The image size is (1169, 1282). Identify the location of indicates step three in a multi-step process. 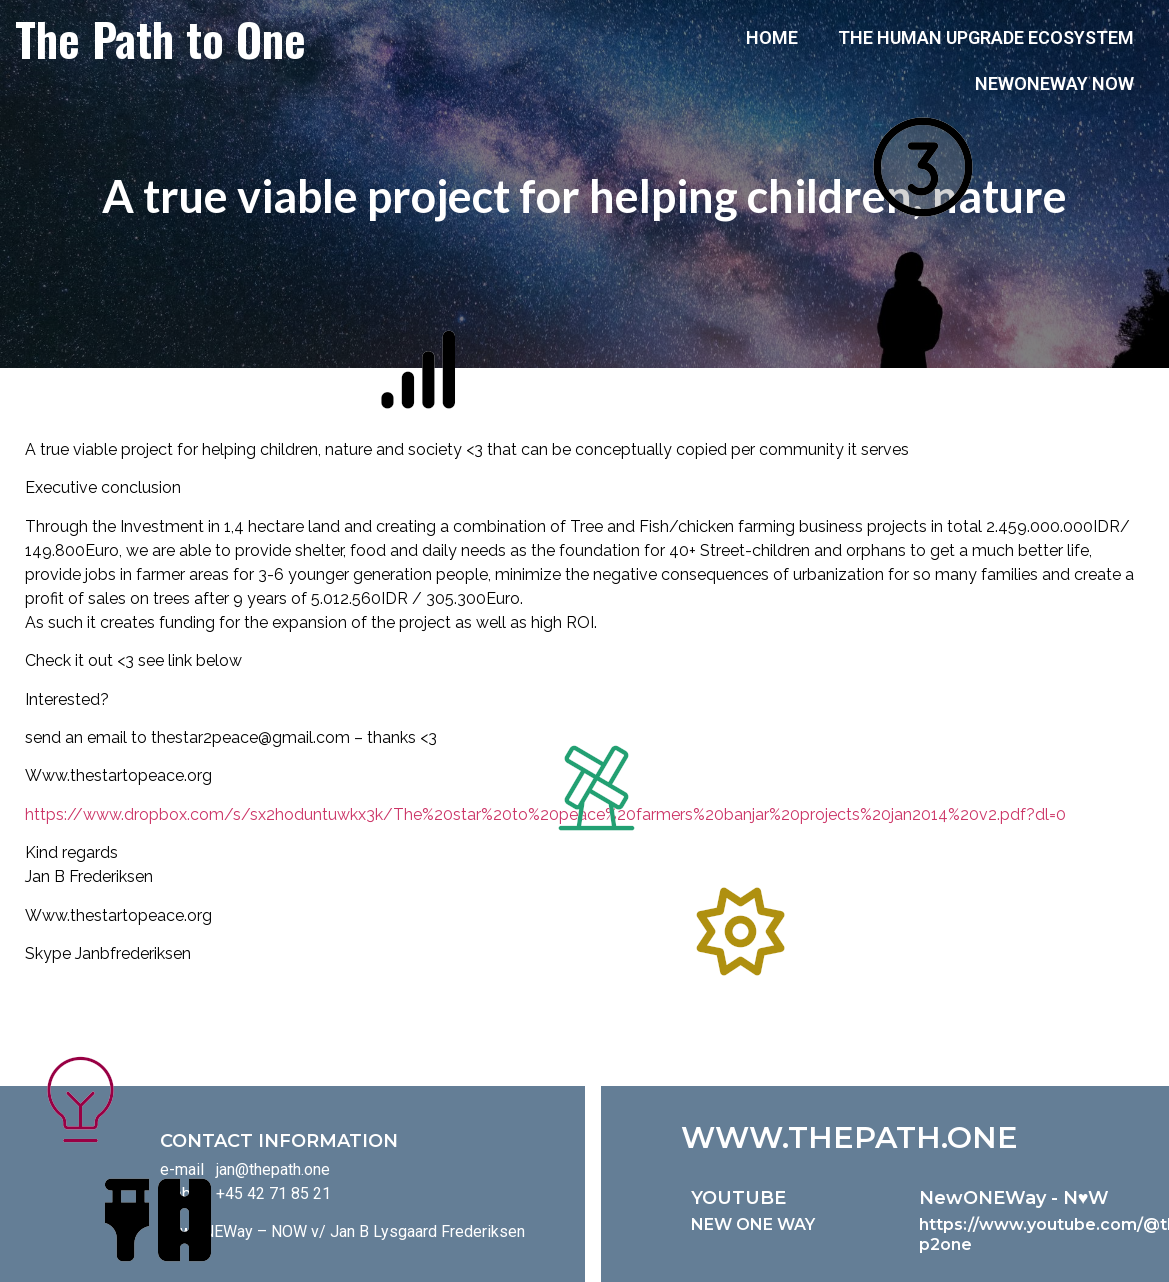
(923, 167).